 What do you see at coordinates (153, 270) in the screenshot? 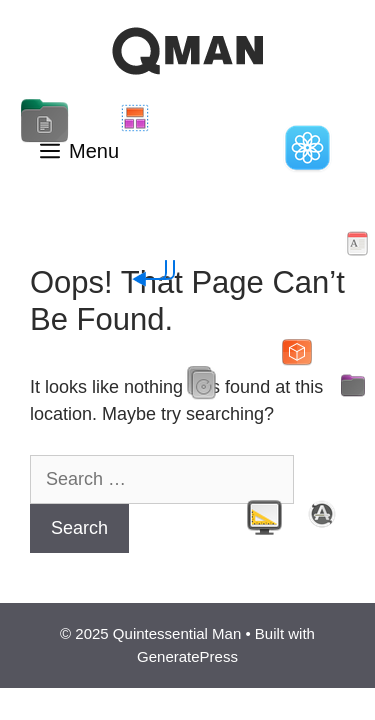
I see `reply to all recipients of an email` at bounding box center [153, 270].